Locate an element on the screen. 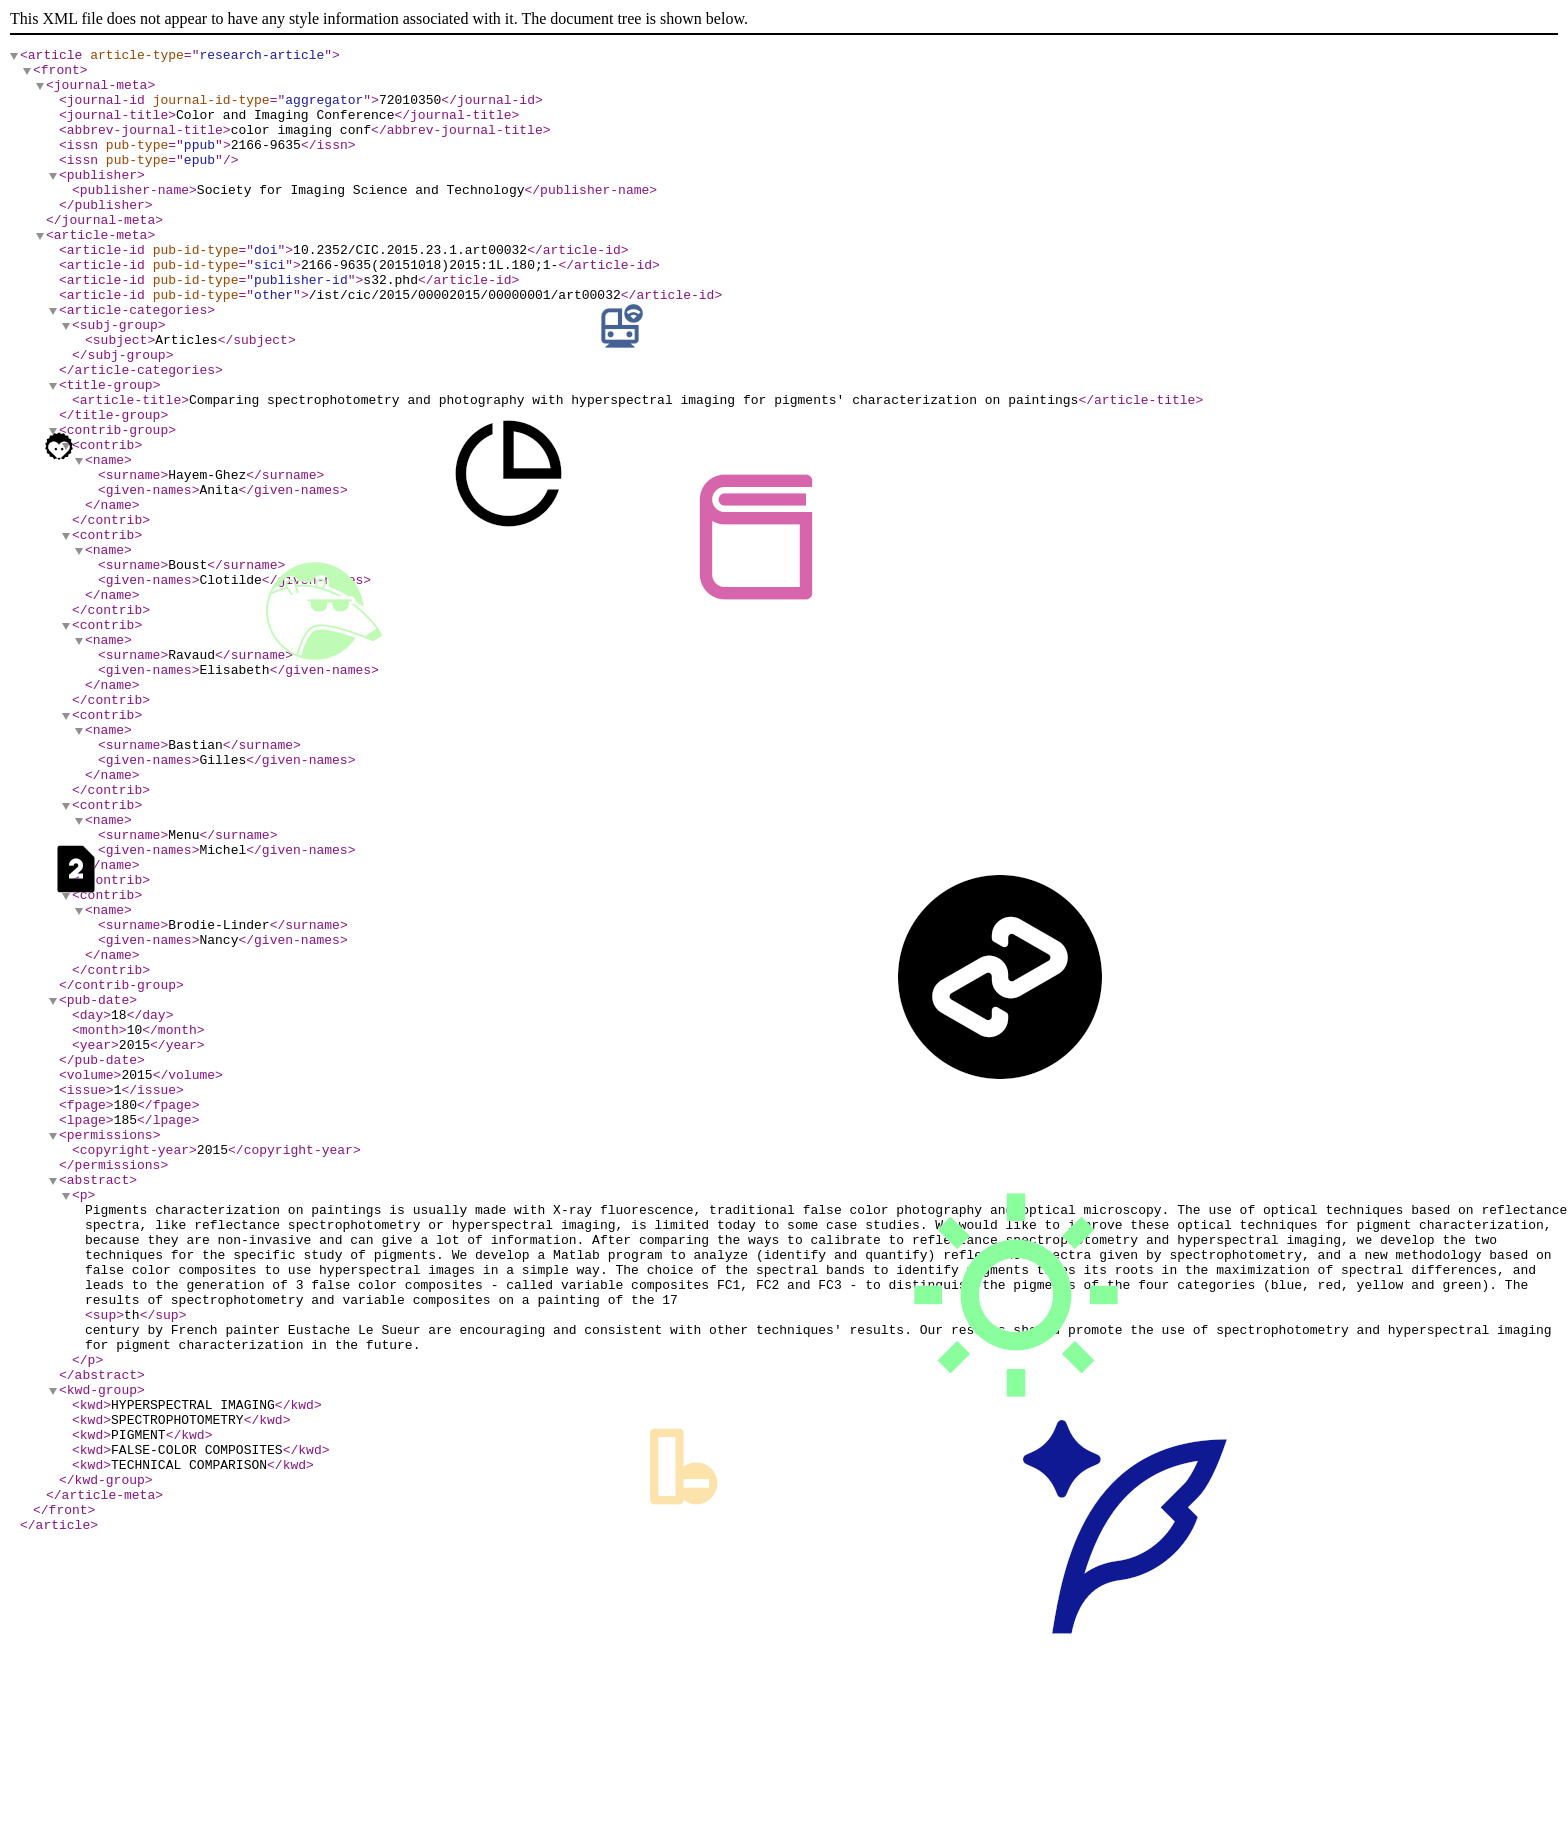 Image resolution: width=1568 pixels, height=1830 pixels. indicates sim card slot 2 is active is located at coordinates (76, 869).